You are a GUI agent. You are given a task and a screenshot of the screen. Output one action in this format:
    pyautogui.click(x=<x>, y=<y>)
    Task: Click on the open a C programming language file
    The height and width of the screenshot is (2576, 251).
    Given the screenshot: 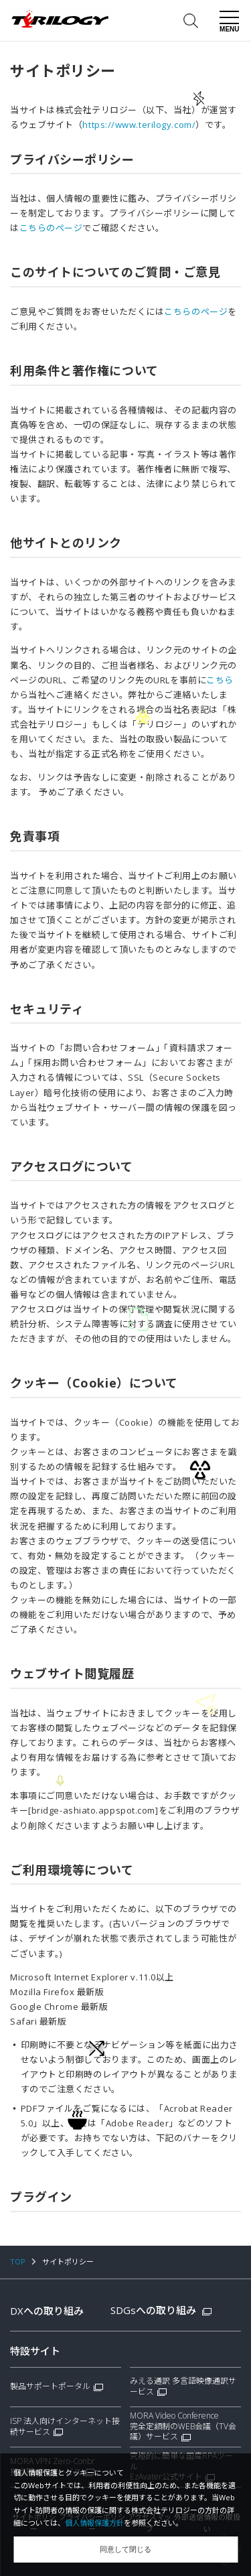 What is the action you would take?
    pyautogui.click(x=139, y=1319)
    